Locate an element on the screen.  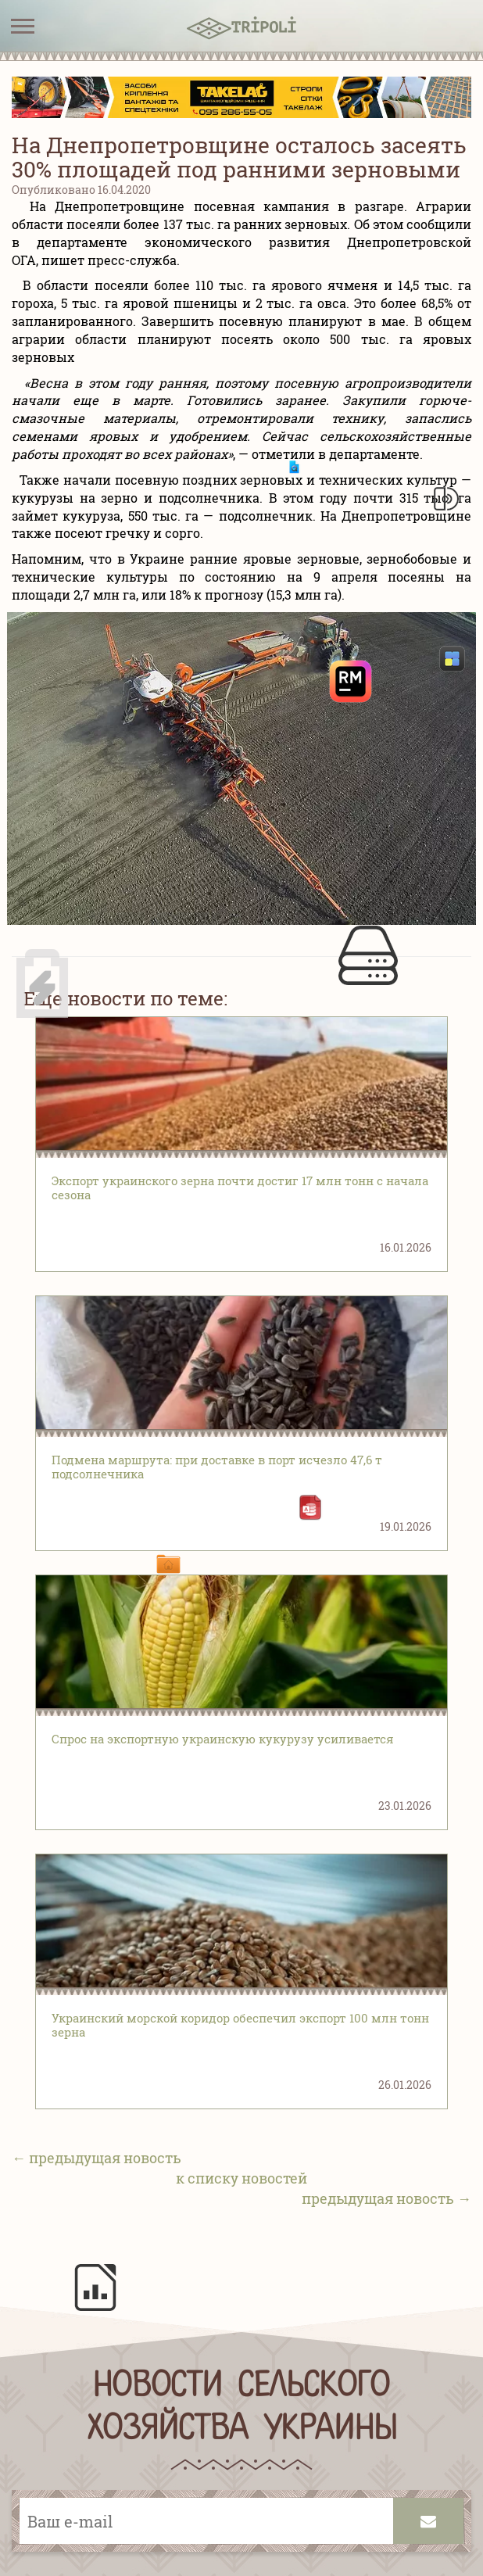
indicates battery is fully charged is located at coordinates (42, 983).